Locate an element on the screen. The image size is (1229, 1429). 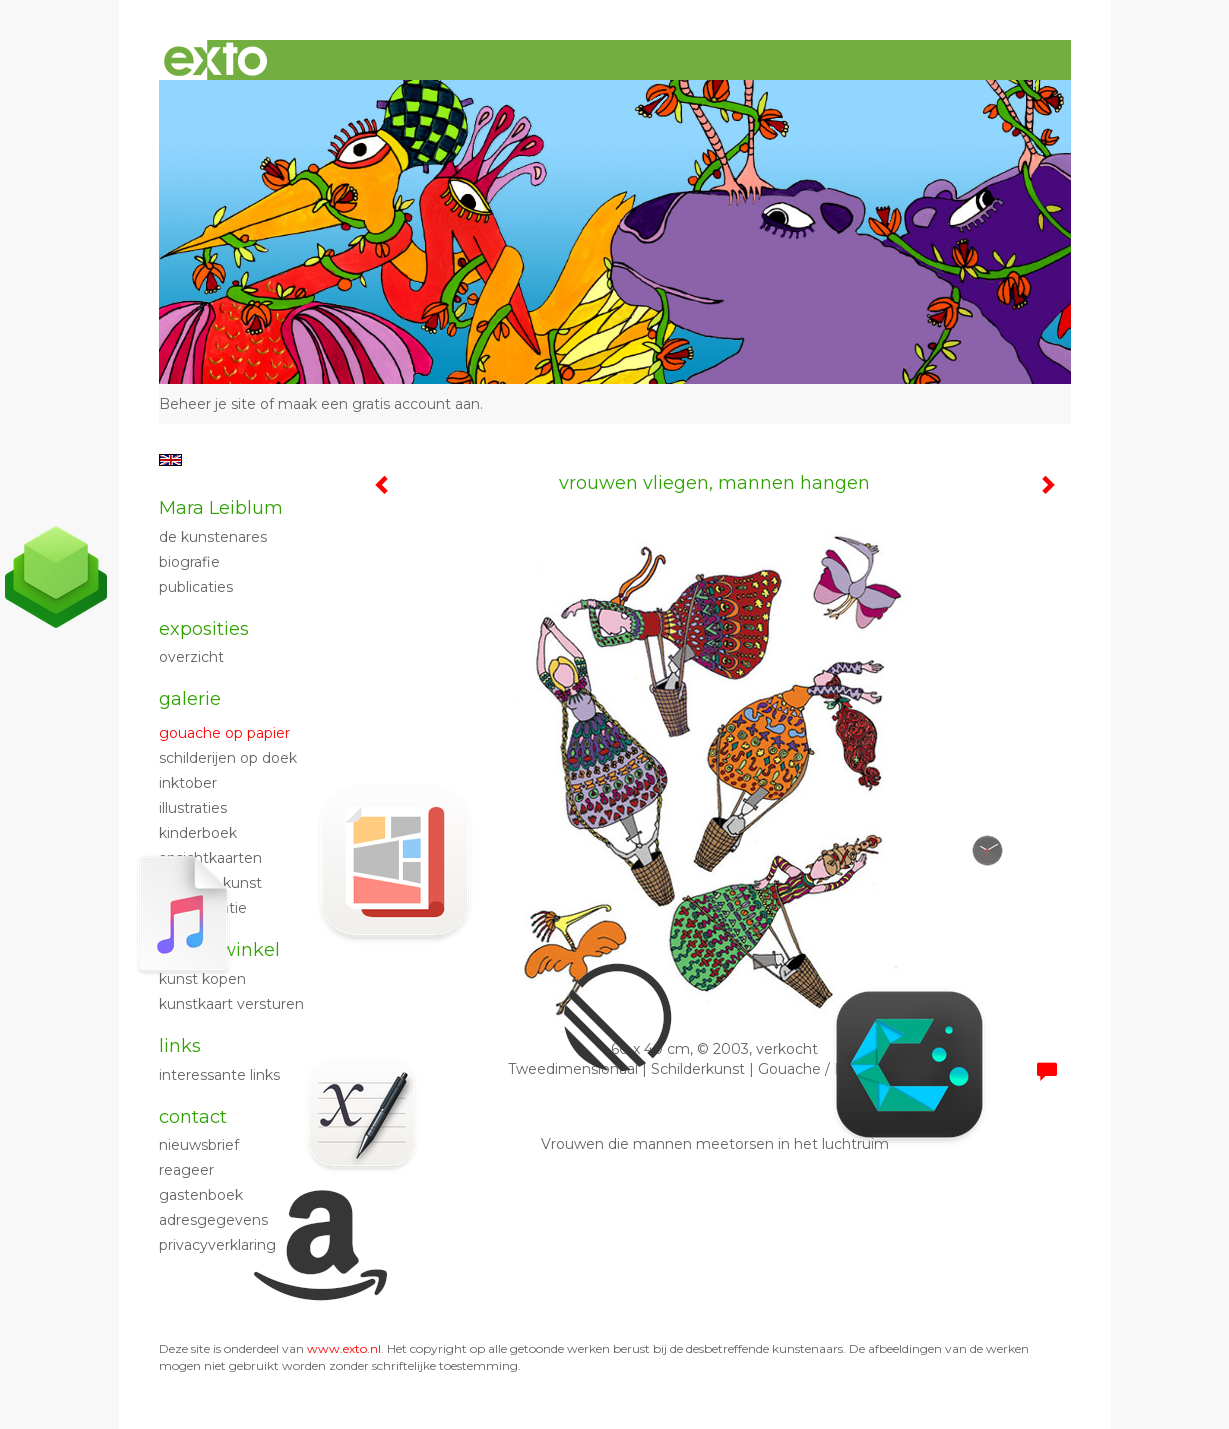
open cachyos welcome app is located at coordinates (909, 1064).